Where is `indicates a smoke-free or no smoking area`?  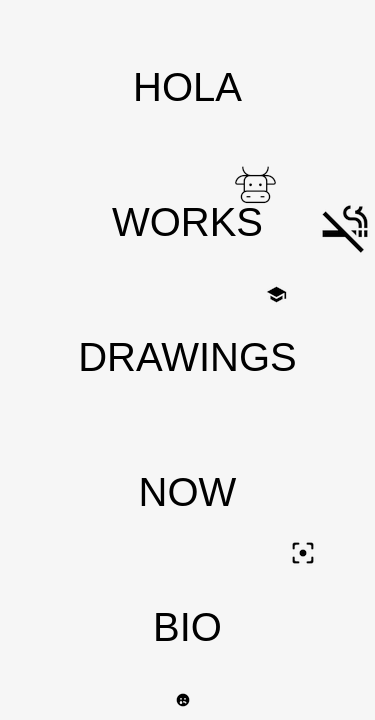
indicates a smoke-free or no smoking area is located at coordinates (345, 228).